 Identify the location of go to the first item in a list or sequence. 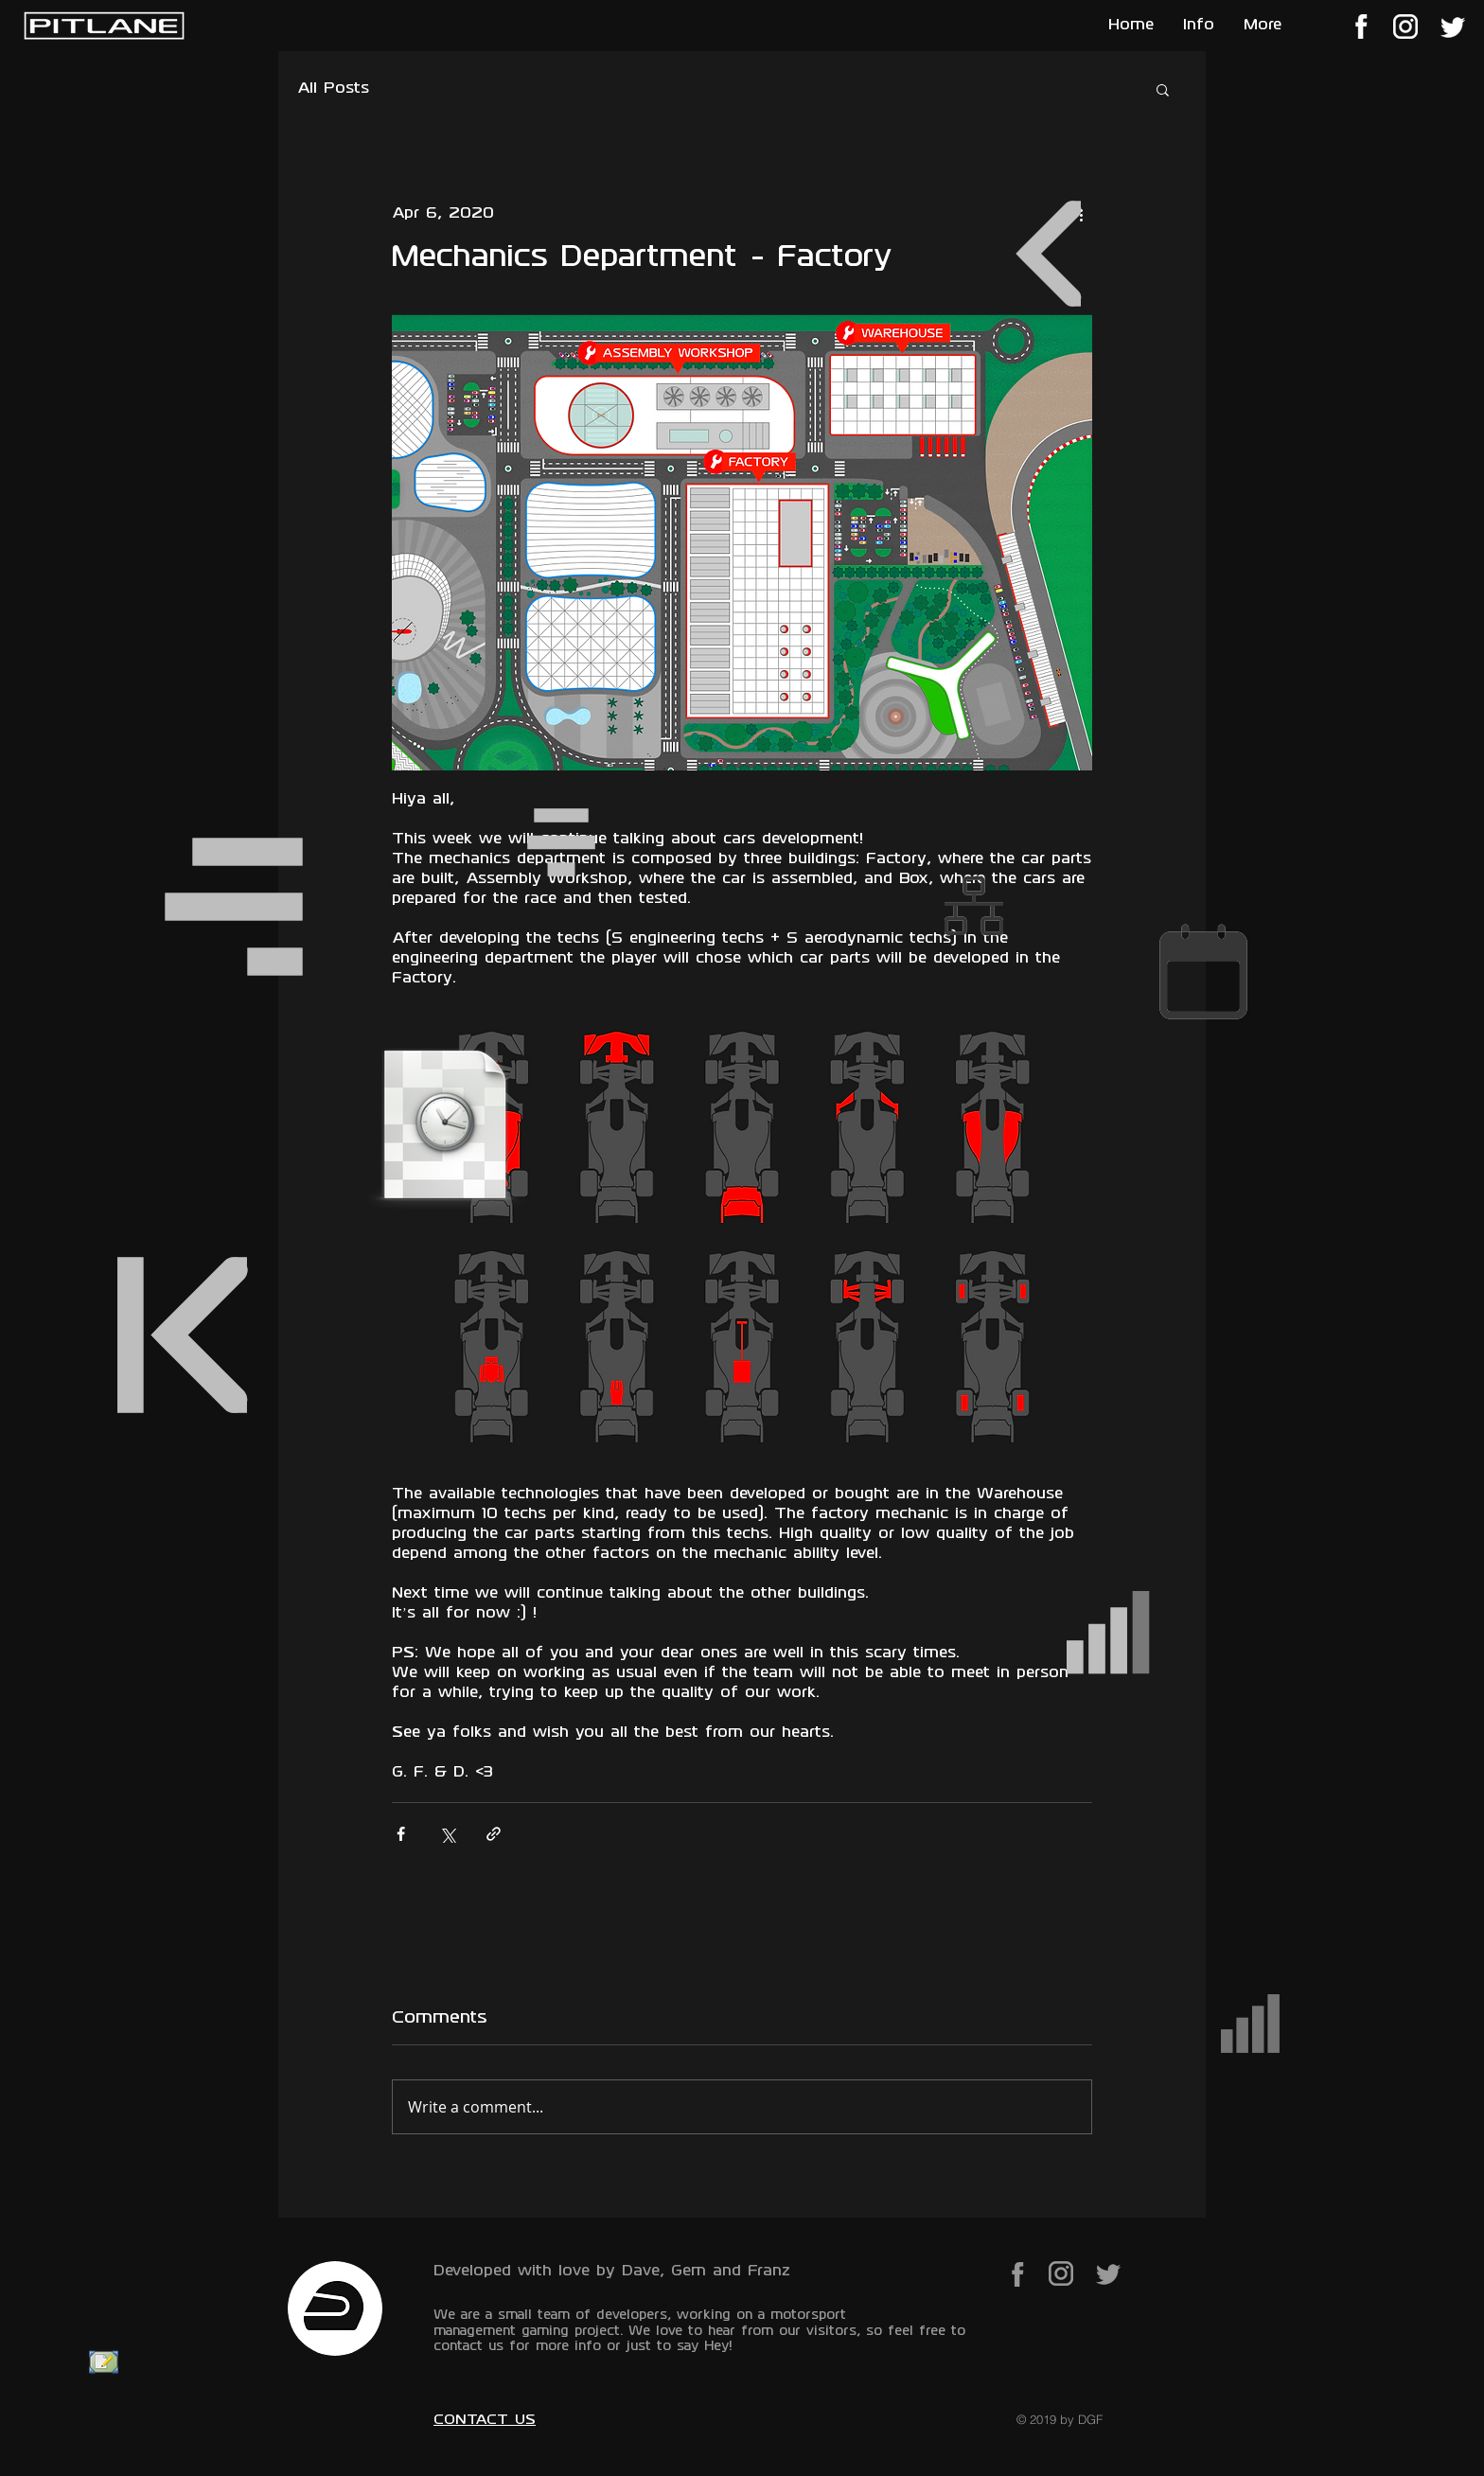
(182, 1335).